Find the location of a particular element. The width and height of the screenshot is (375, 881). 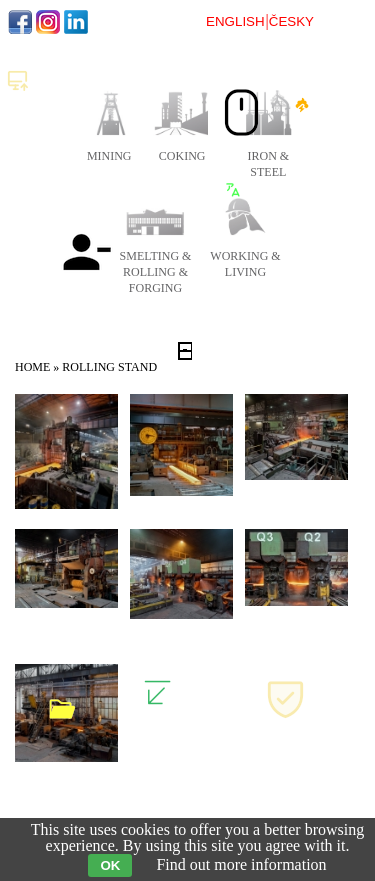

indicates mouse input or cursor control is located at coordinates (241, 112).